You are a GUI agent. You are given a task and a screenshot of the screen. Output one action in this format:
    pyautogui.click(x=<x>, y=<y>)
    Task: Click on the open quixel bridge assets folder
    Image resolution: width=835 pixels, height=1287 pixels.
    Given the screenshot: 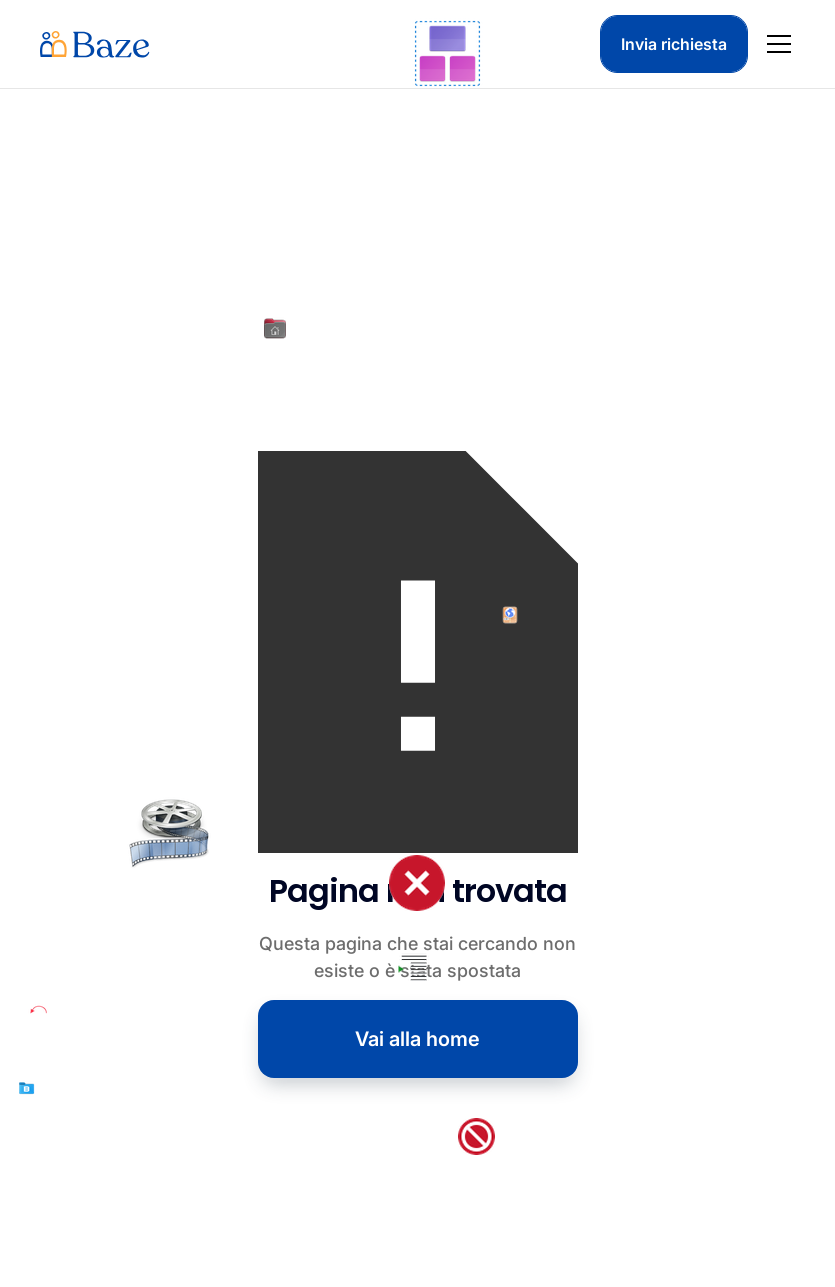 What is the action you would take?
    pyautogui.click(x=26, y=1088)
    